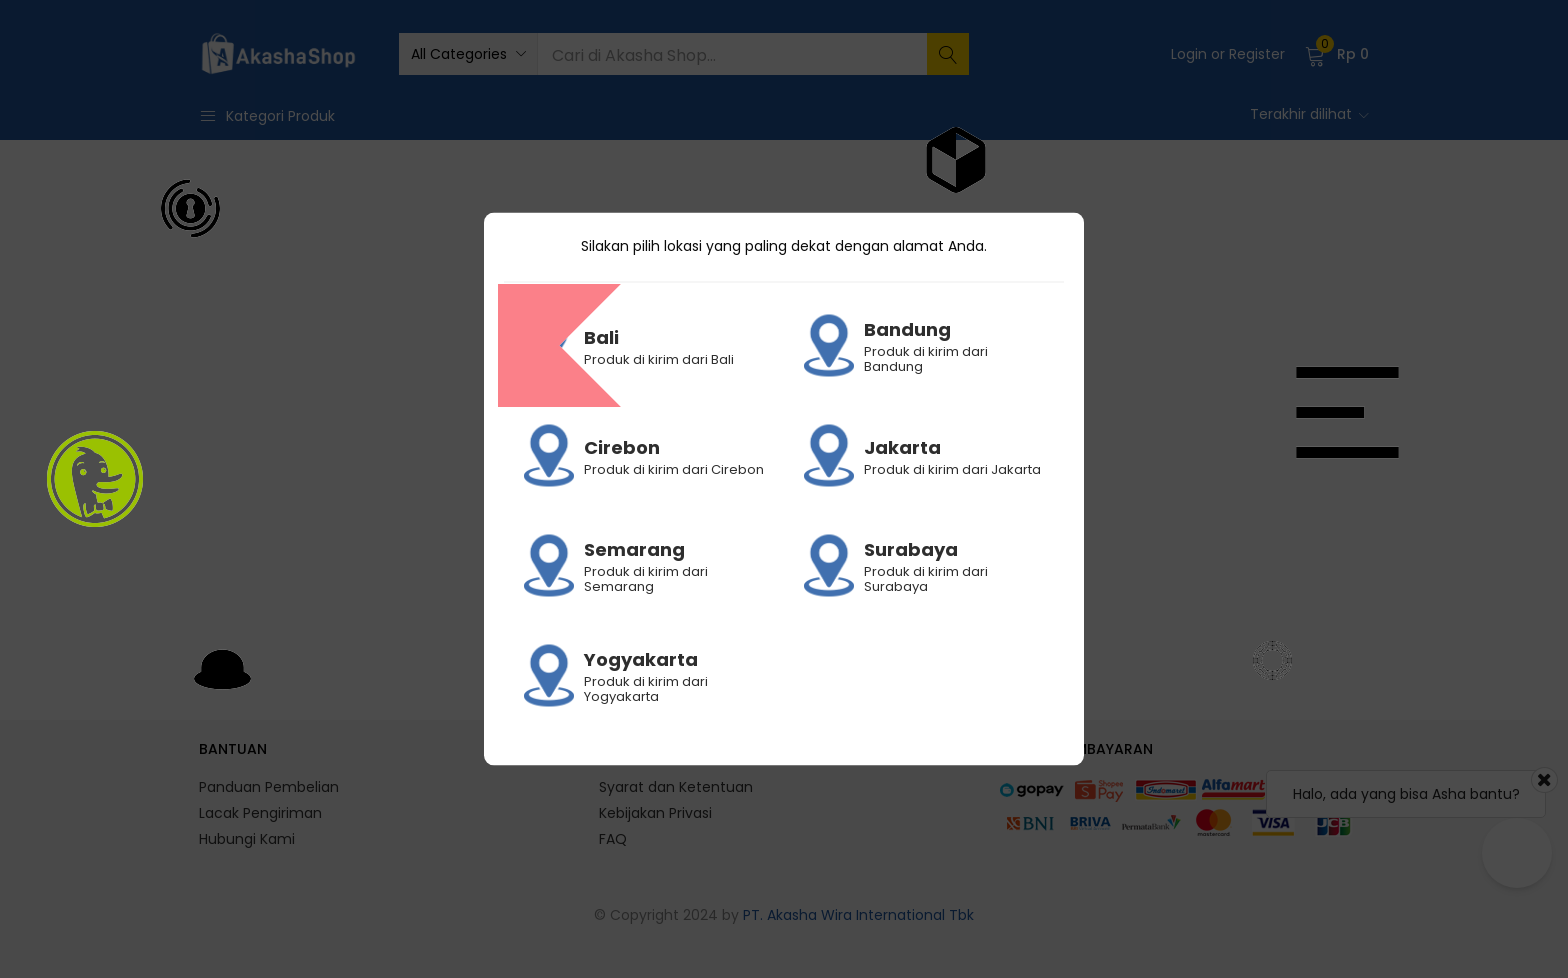 This screenshot has height=978, width=1568. I want to click on open navigation menu, so click(1347, 412).